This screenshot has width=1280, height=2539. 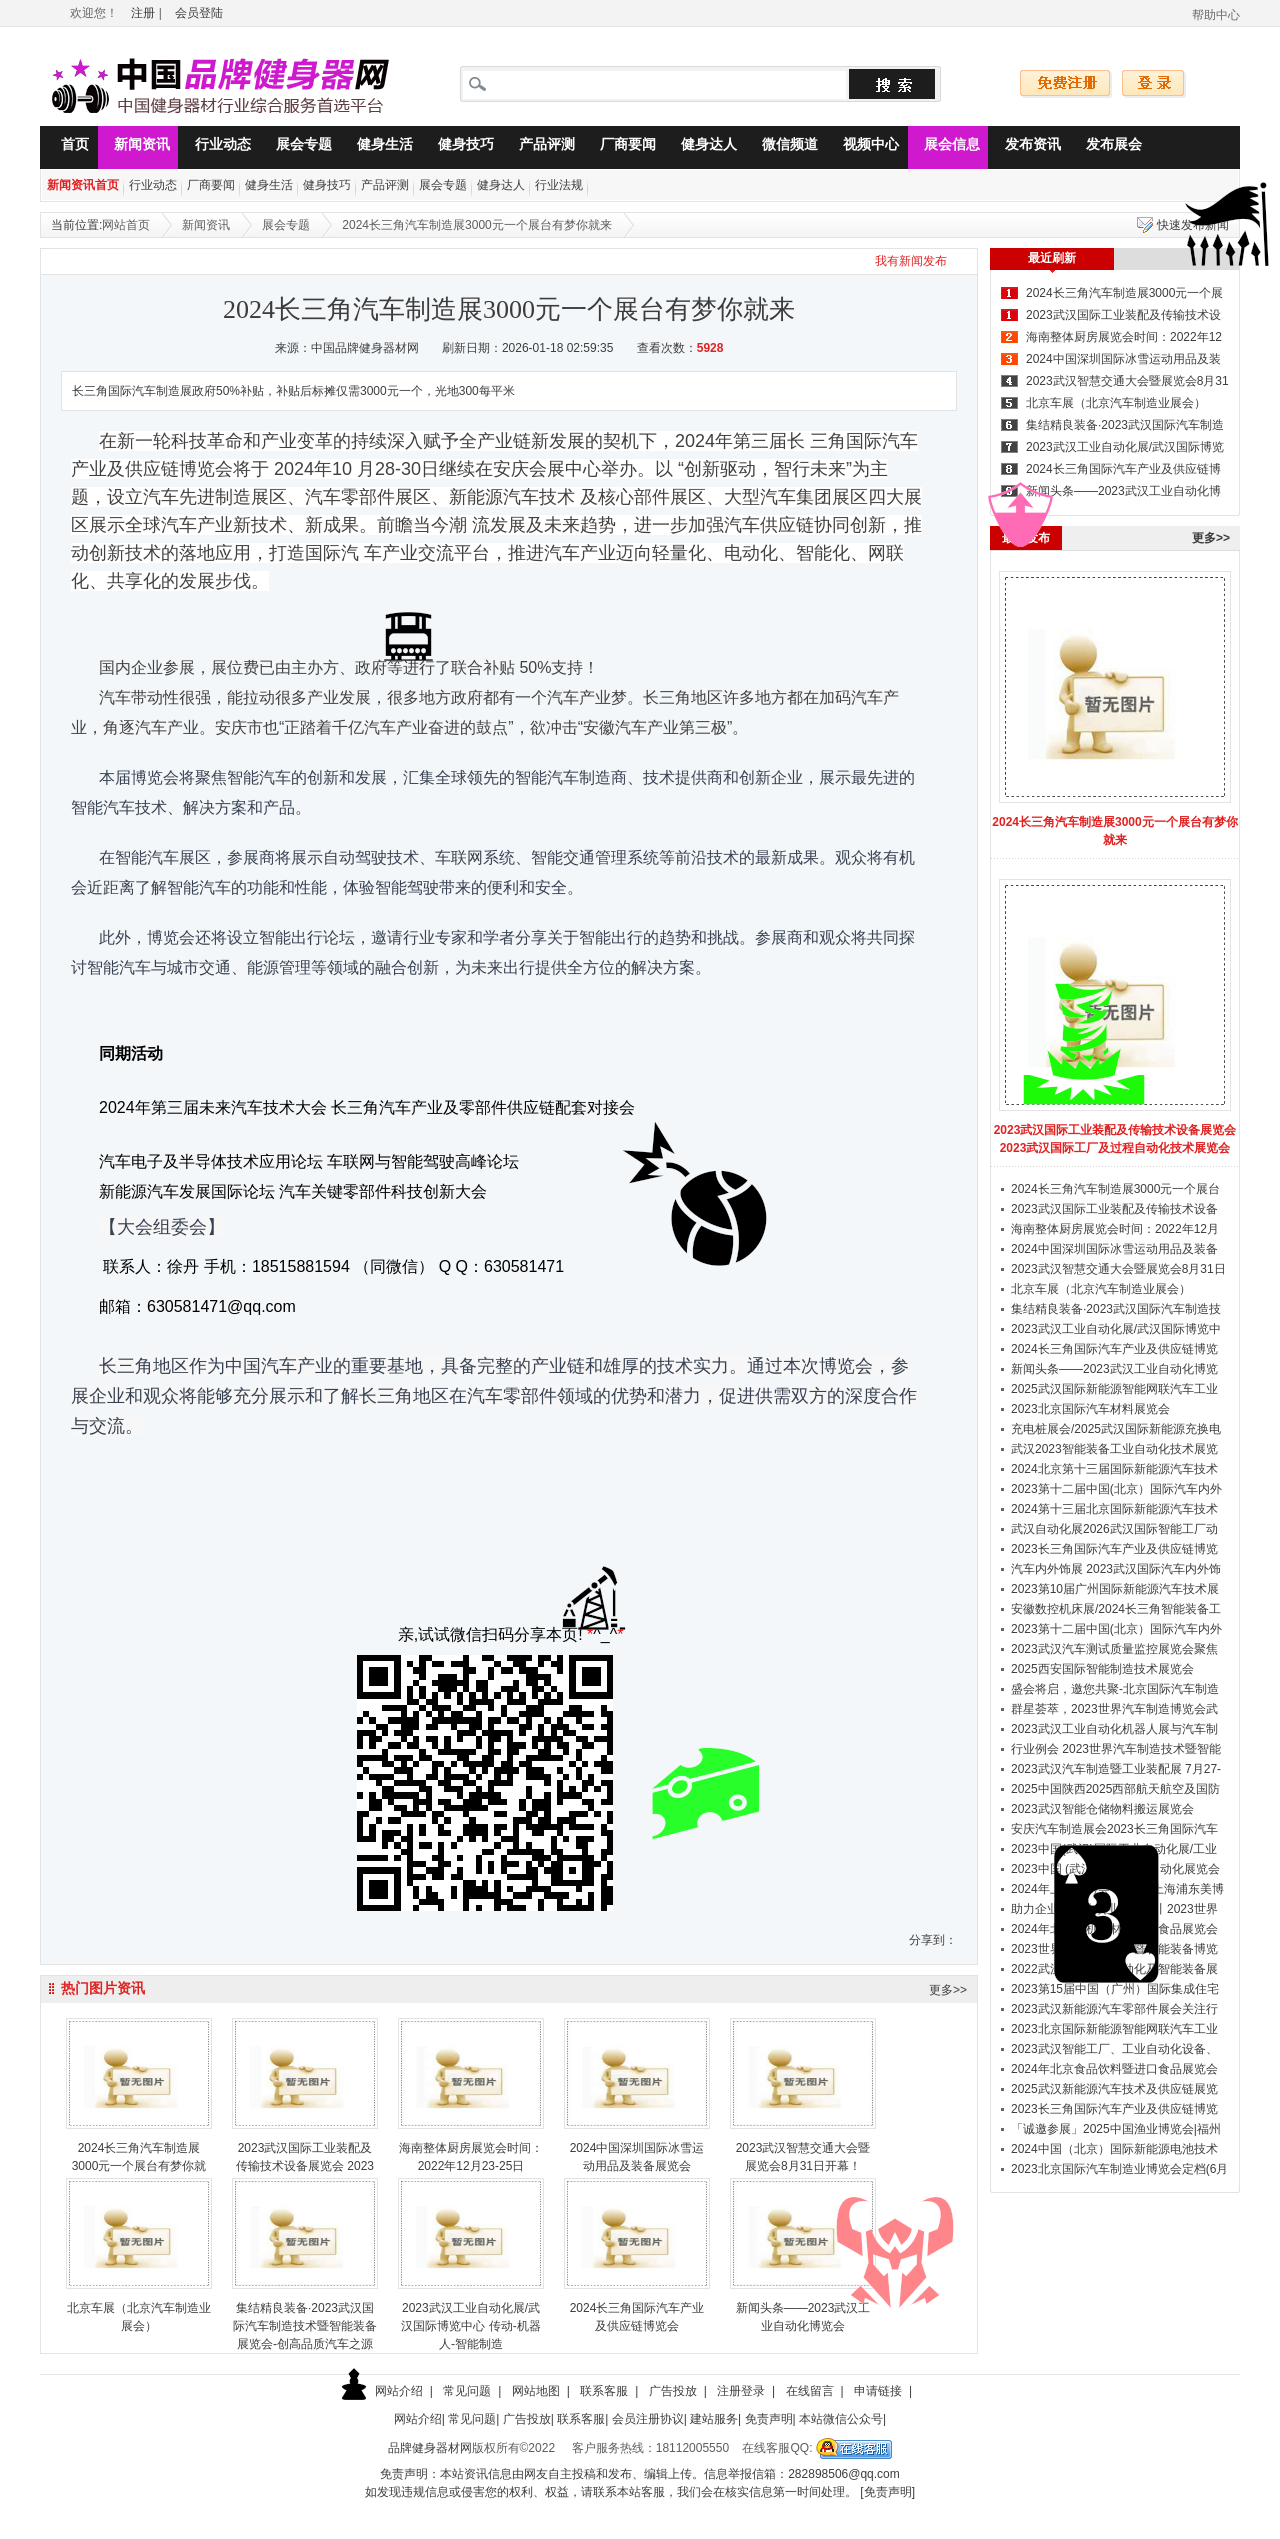 I want to click on access oil production or extraction features, so click(x=594, y=1598).